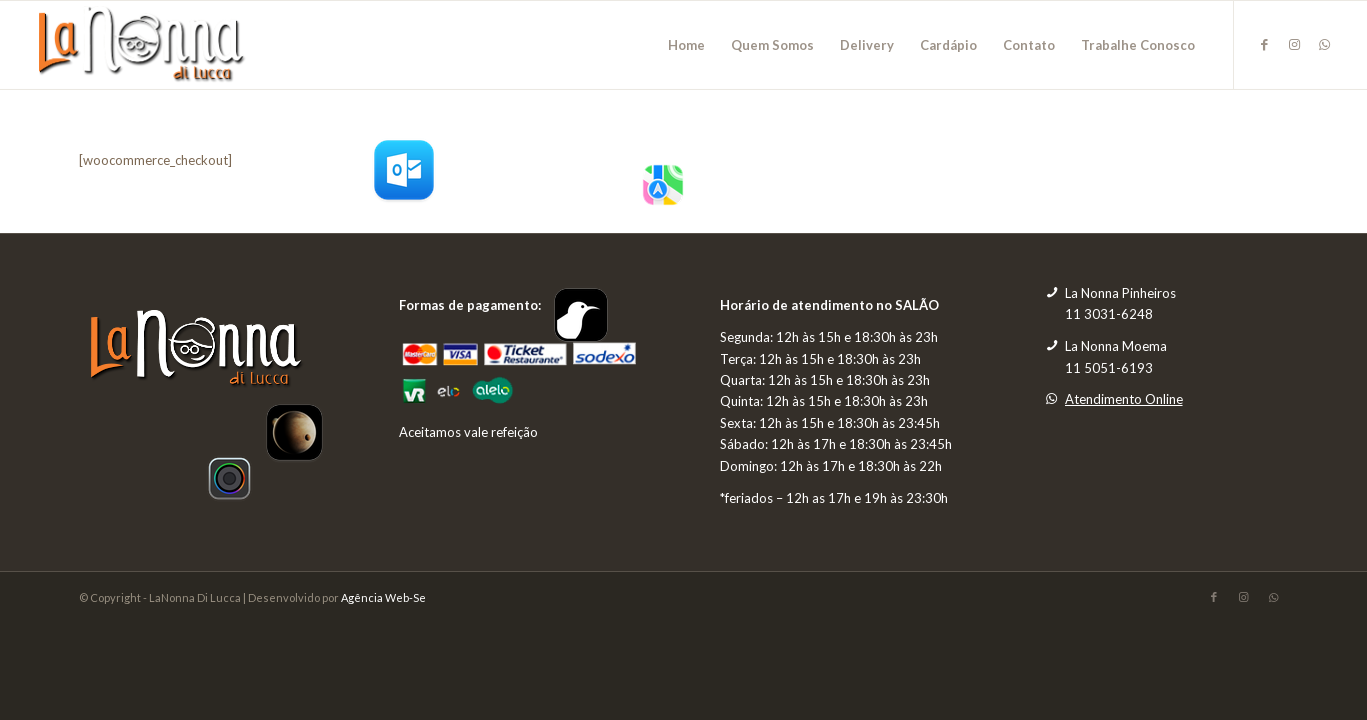 This screenshot has height=720, width=1367. What do you see at coordinates (229, 478) in the screenshot?
I see `open DaVinci Resolve color grading panels` at bounding box center [229, 478].